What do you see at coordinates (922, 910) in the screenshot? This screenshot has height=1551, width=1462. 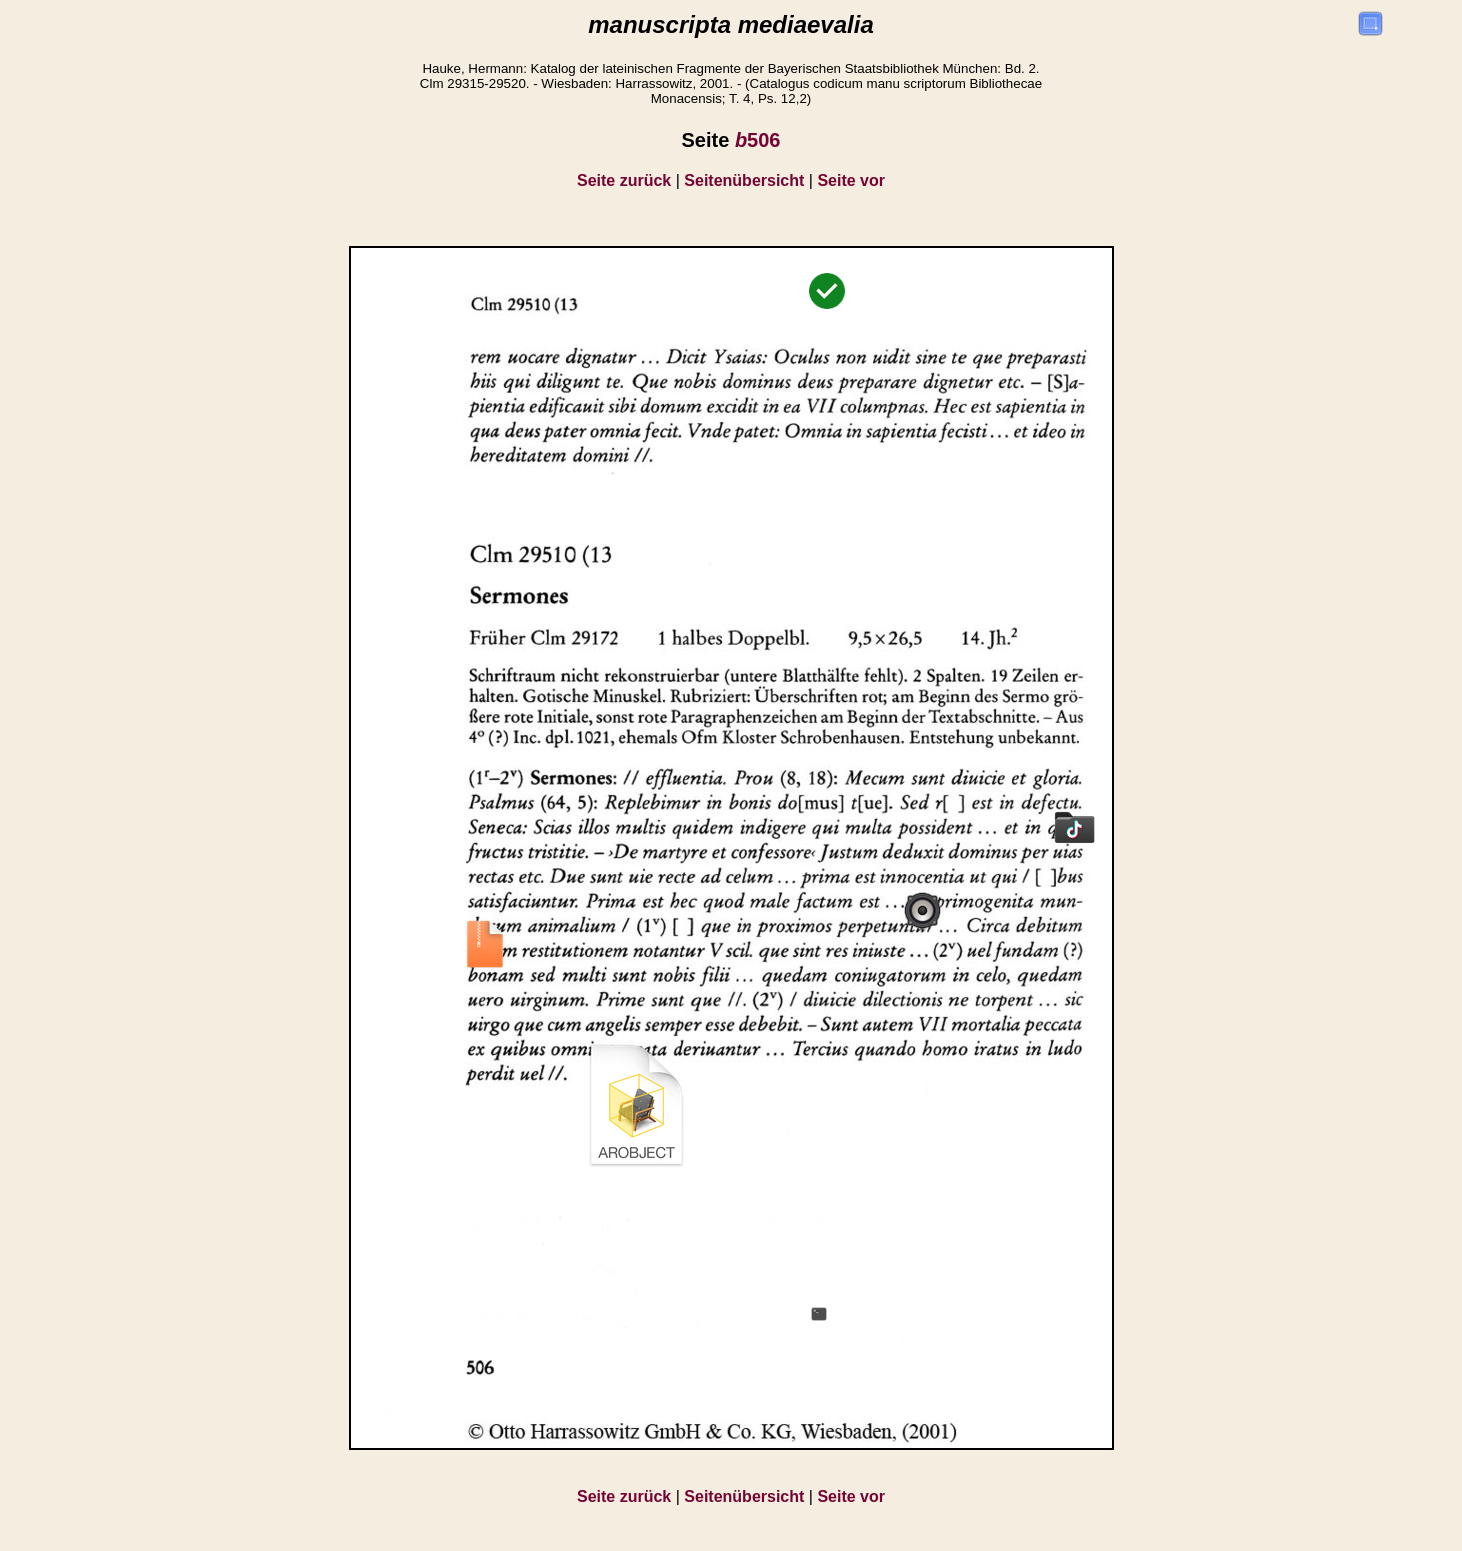 I see `adjust speaker or audio output settings` at bounding box center [922, 910].